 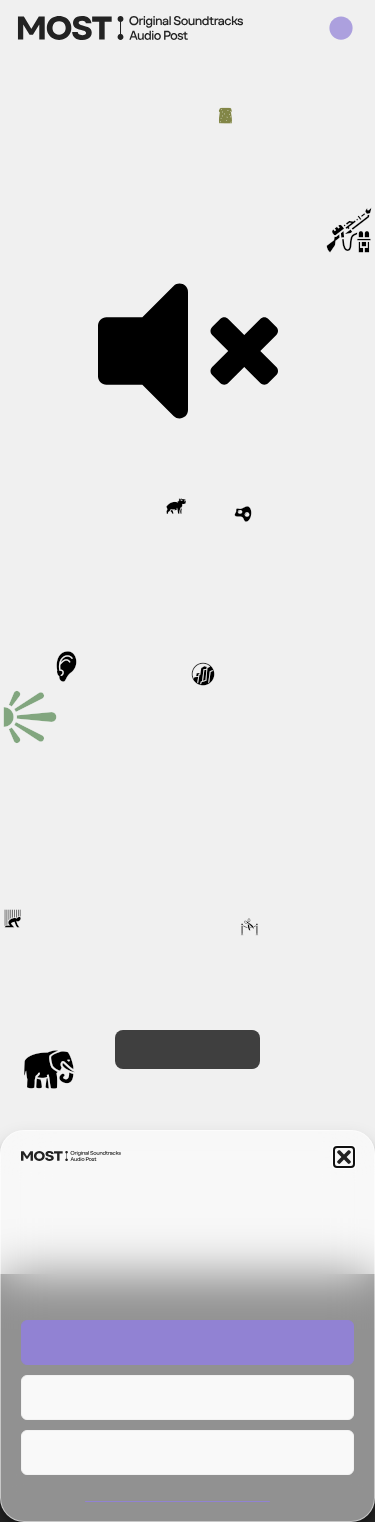 What do you see at coordinates (225, 115) in the screenshot?
I see `food or bakery category indicator` at bounding box center [225, 115].